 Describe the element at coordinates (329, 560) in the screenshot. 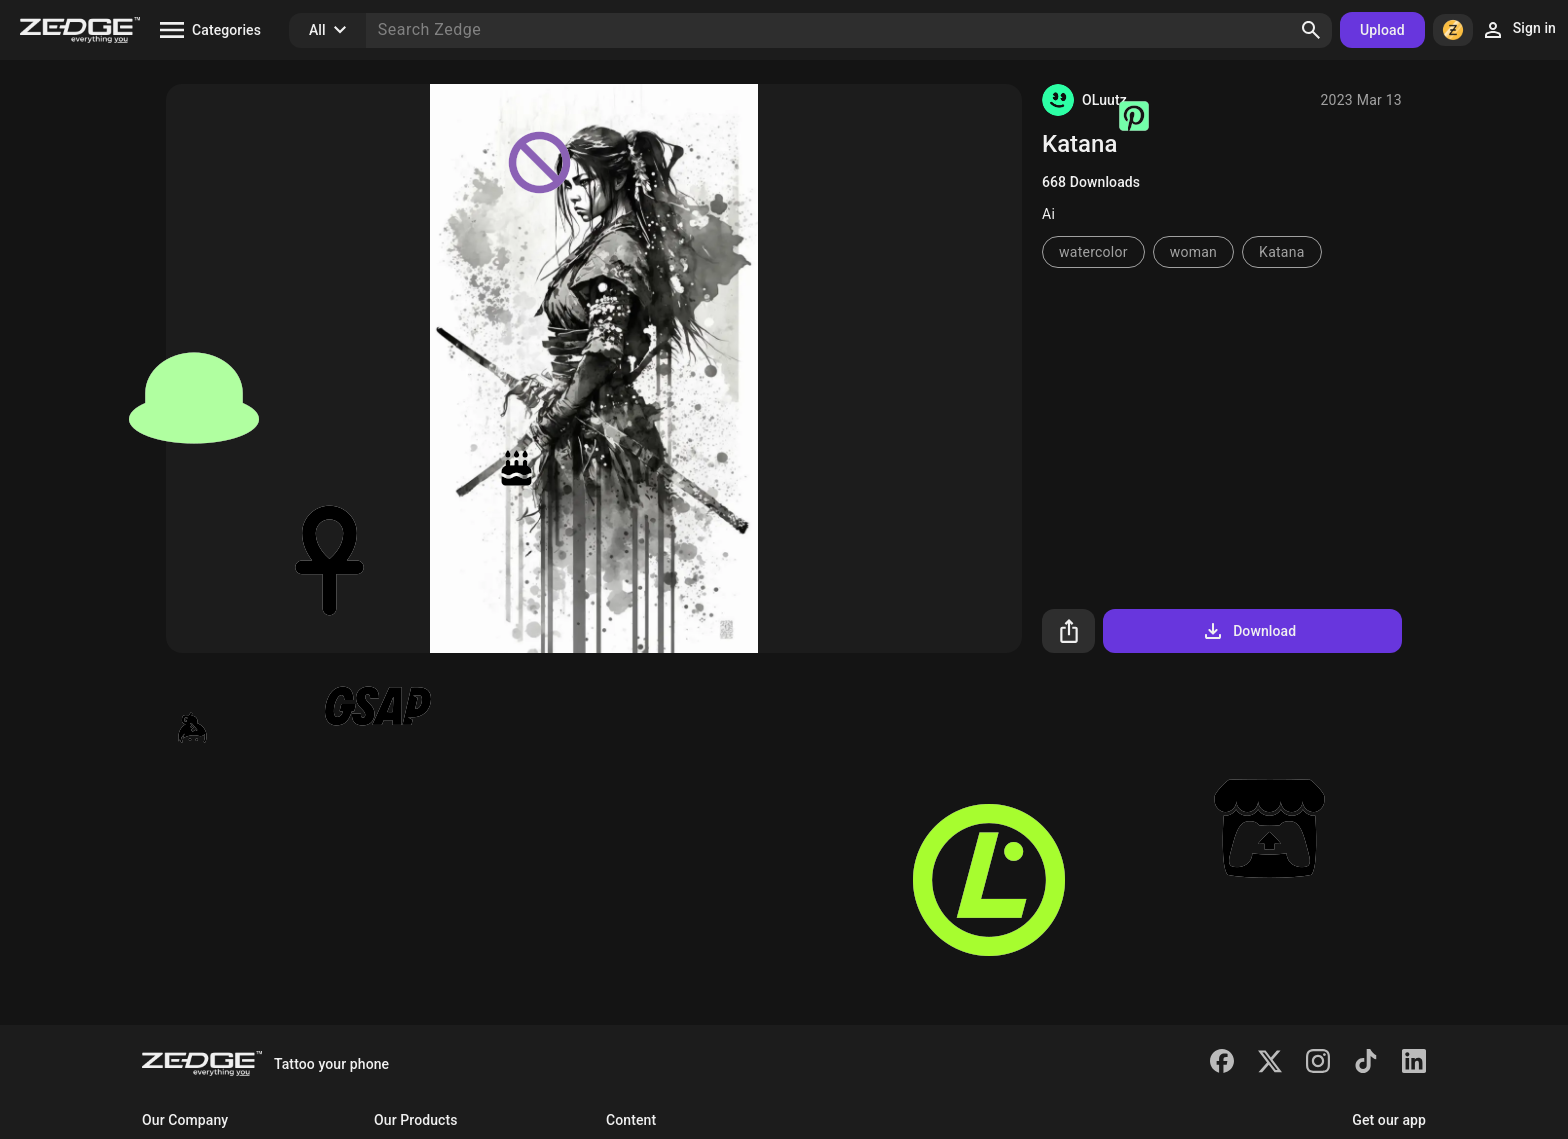

I see `indicates egyptian or ancient history content` at that location.